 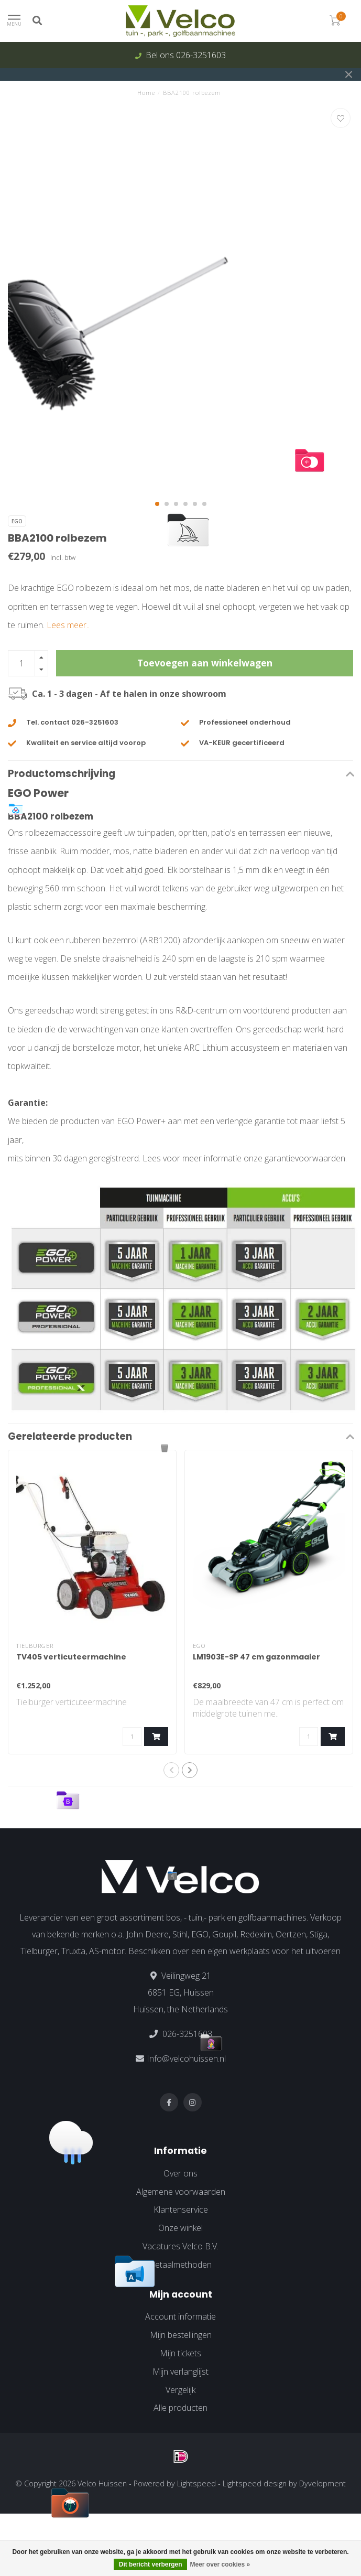 What do you see at coordinates (188, 531) in the screenshot?
I see `open midjourney projects folder` at bounding box center [188, 531].